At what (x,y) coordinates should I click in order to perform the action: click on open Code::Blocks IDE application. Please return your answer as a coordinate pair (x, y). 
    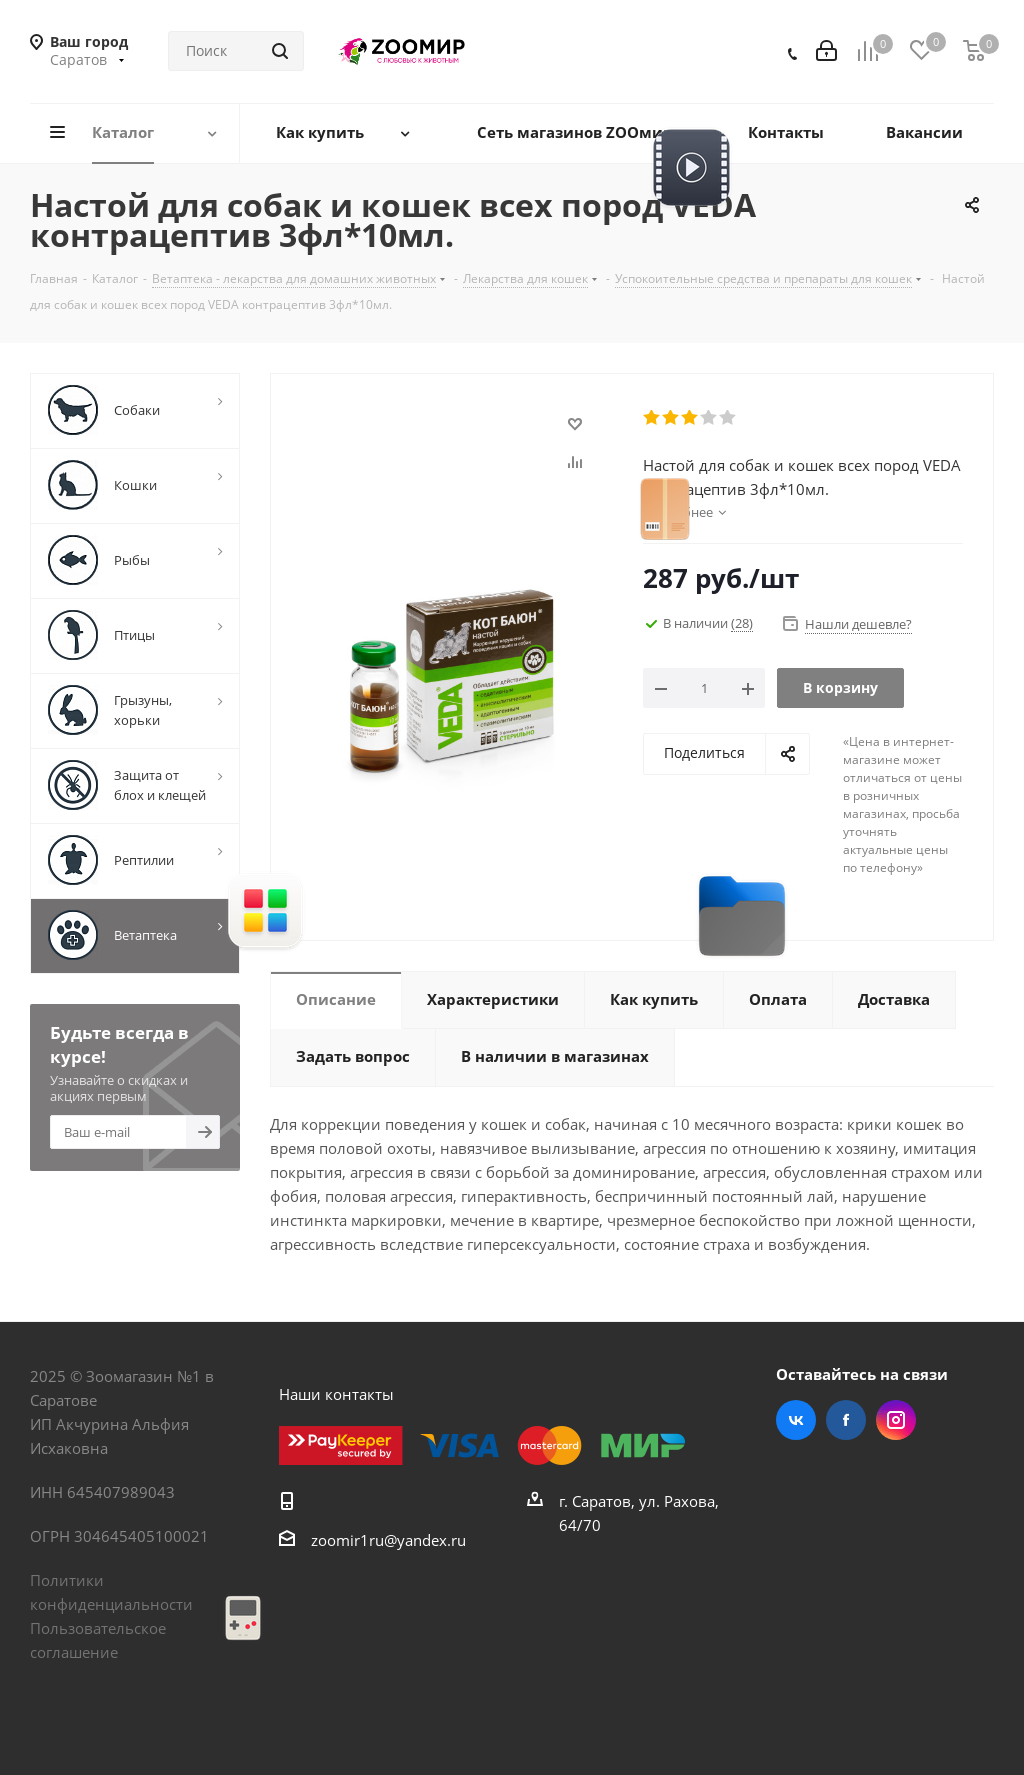
    Looking at the image, I should click on (265, 910).